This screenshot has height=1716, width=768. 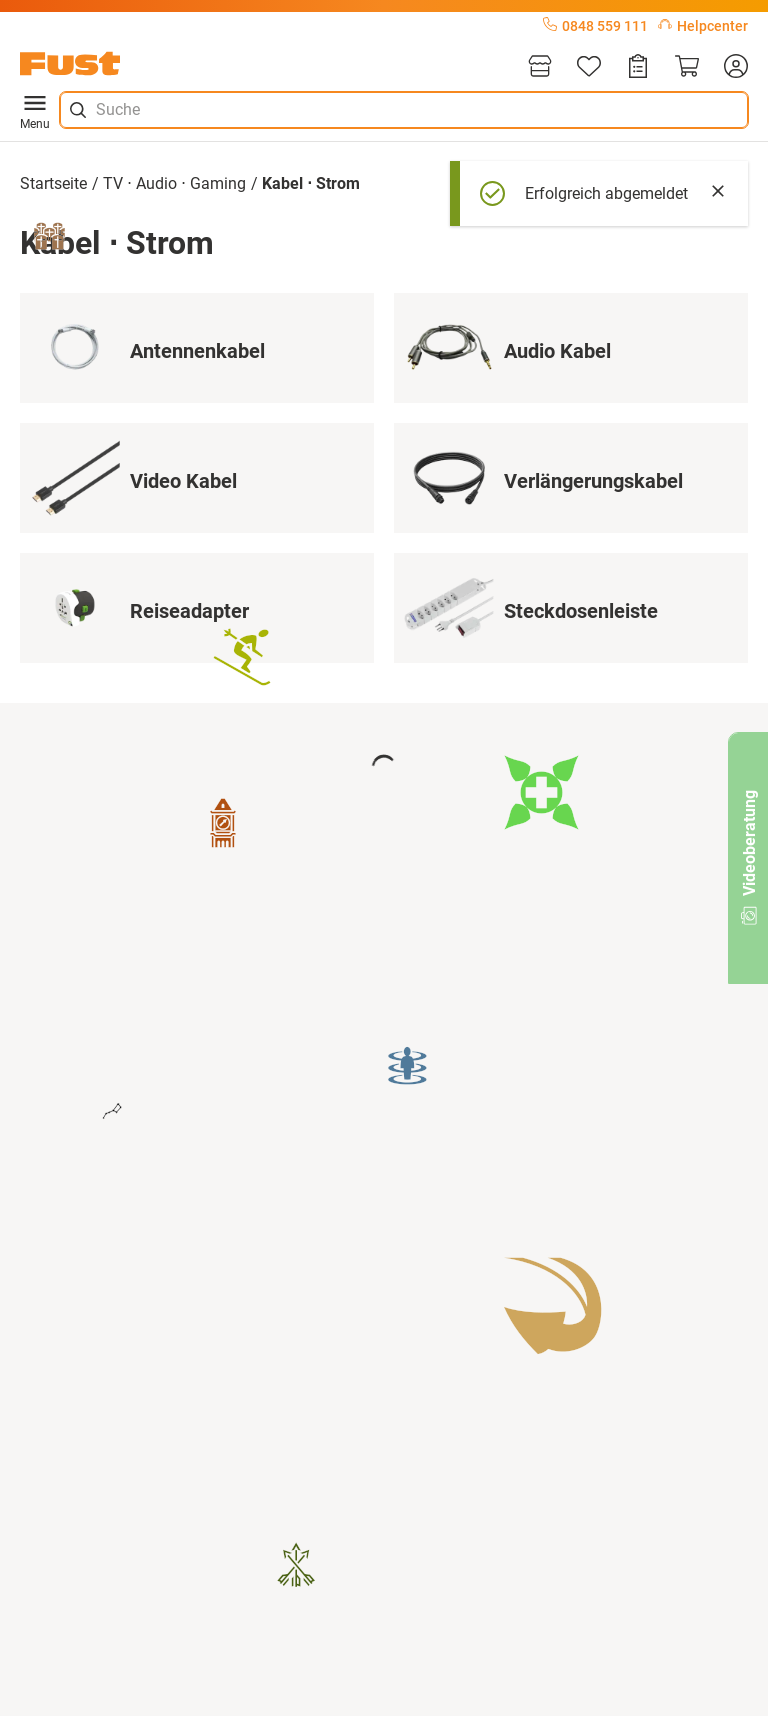 What do you see at coordinates (49, 234) in the screenshot?
I see `access the graveyard or cemetery area in-game` at bounding box center [49, 234].